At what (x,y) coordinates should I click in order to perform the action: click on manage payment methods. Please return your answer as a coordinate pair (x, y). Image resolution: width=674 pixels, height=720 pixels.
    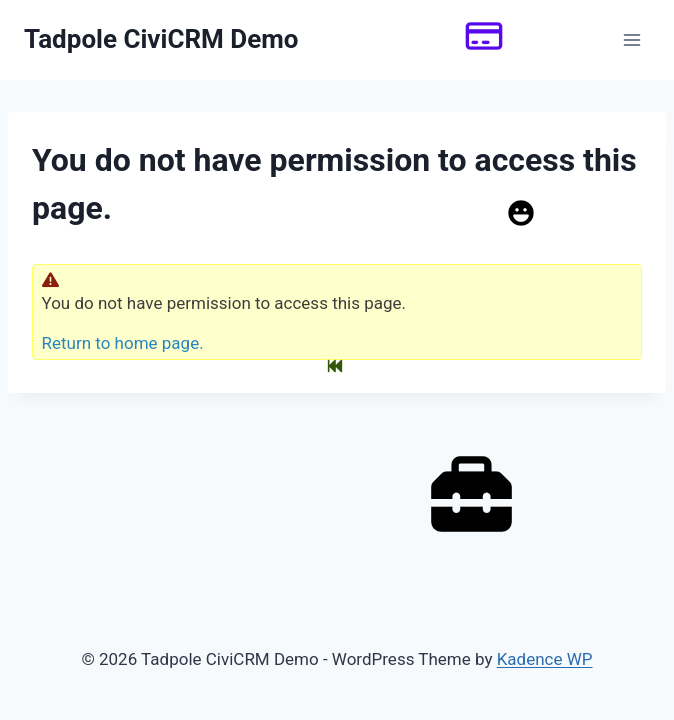
    Looking at the image, I should click on (484, 36).